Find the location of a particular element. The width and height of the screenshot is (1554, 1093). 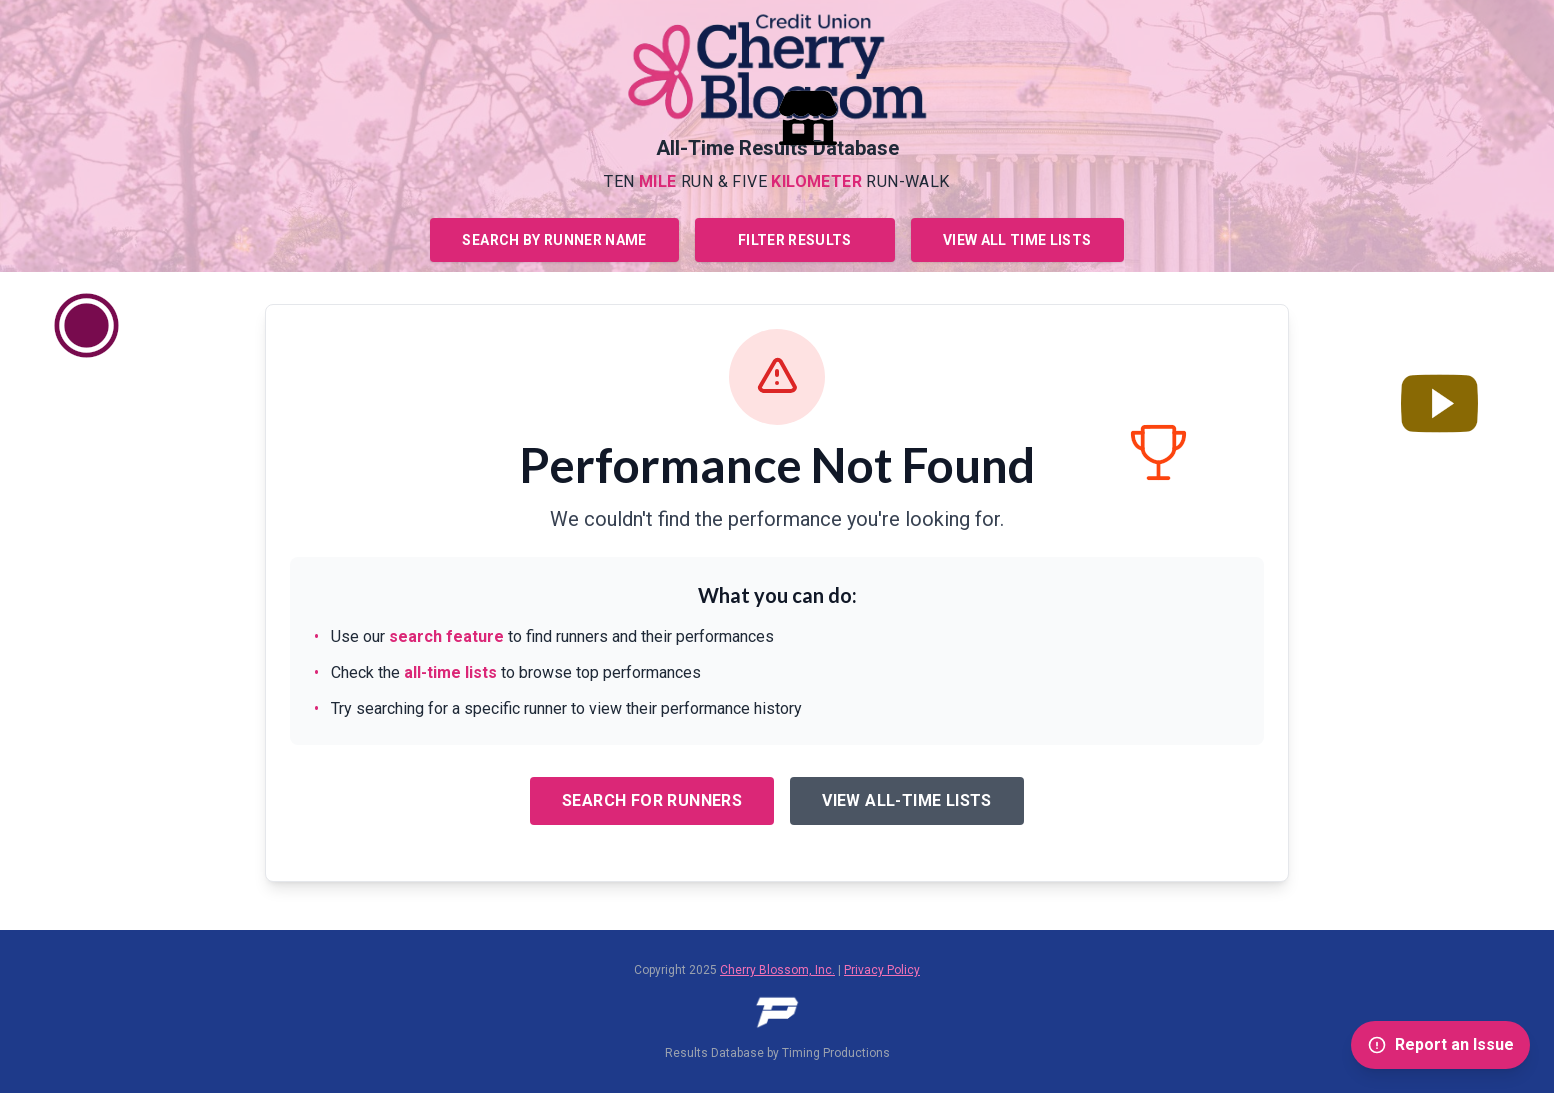

access the online store or shop is located at coordinates (808, 118).